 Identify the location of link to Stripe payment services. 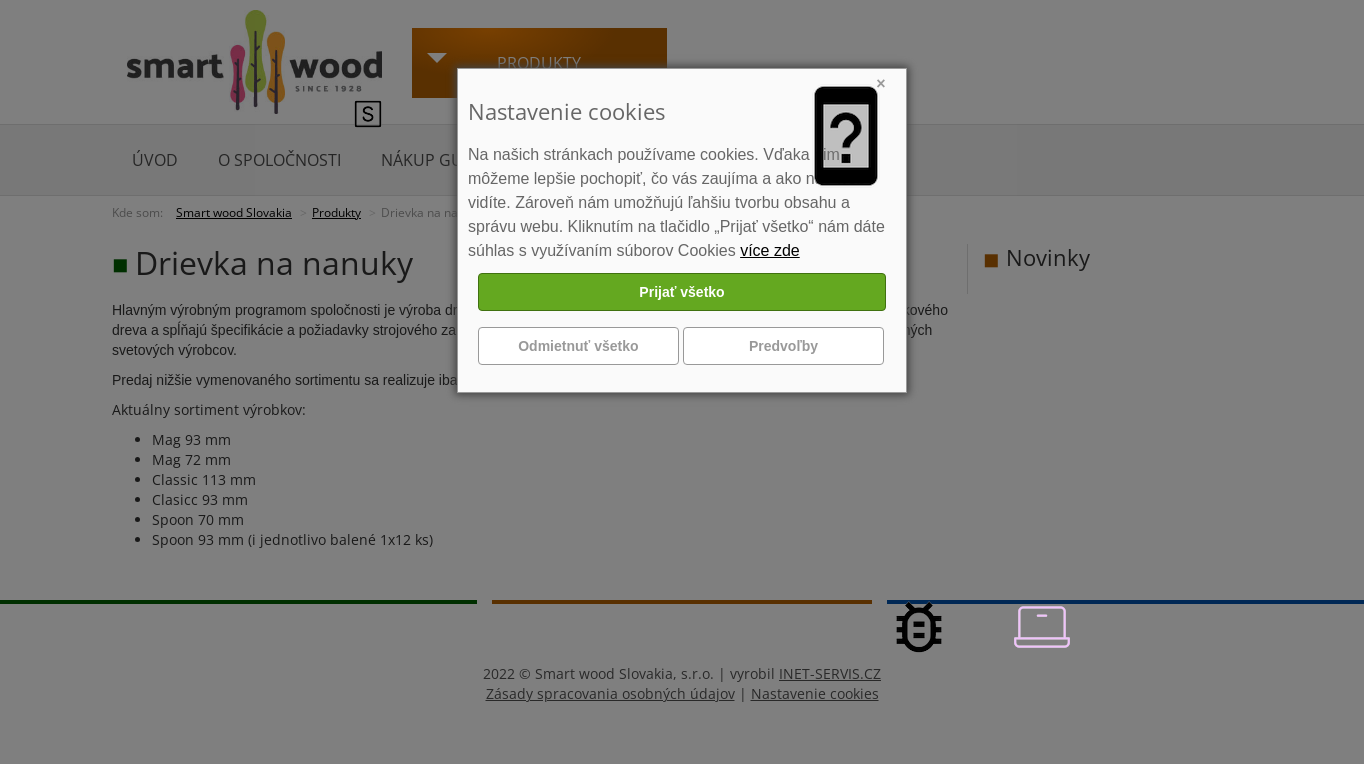
(368, 114).